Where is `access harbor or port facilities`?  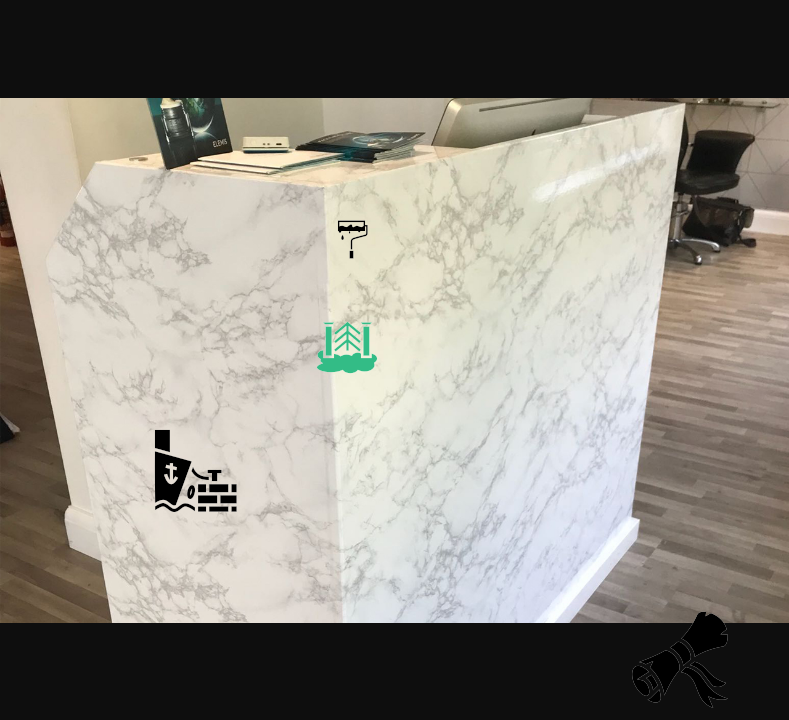 access harbor or port facilities is located at coordinates (196, 471).